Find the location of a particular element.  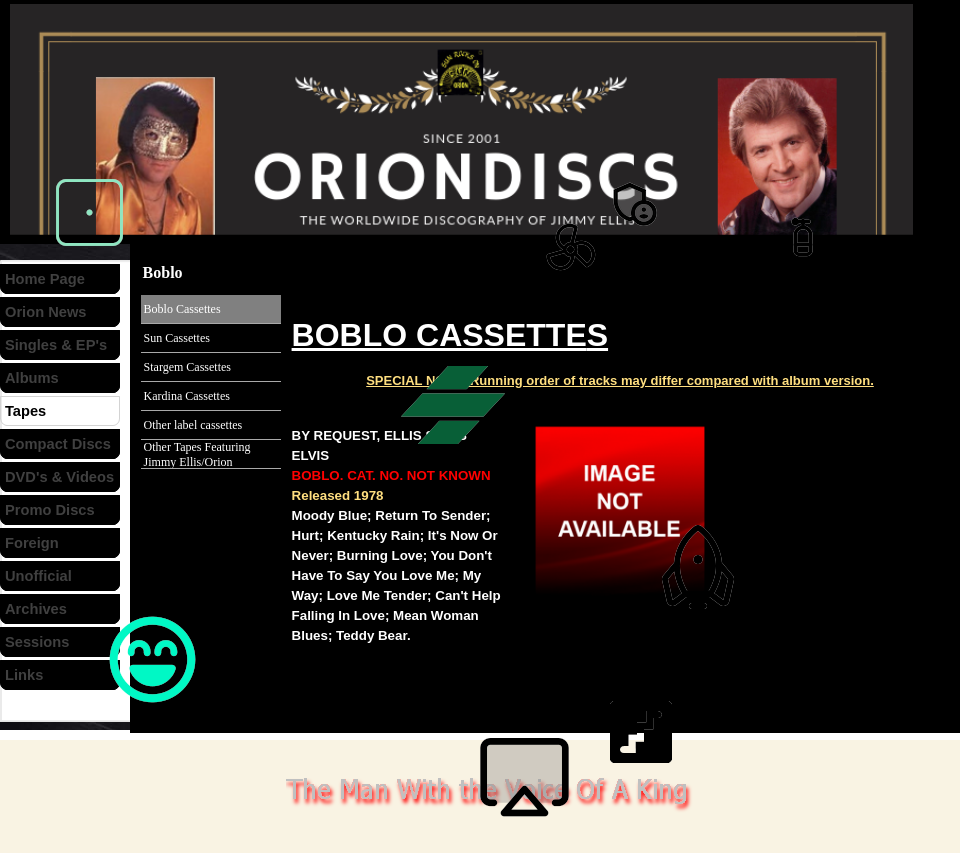

stream content to an external display is located at coordinates (524, 775).